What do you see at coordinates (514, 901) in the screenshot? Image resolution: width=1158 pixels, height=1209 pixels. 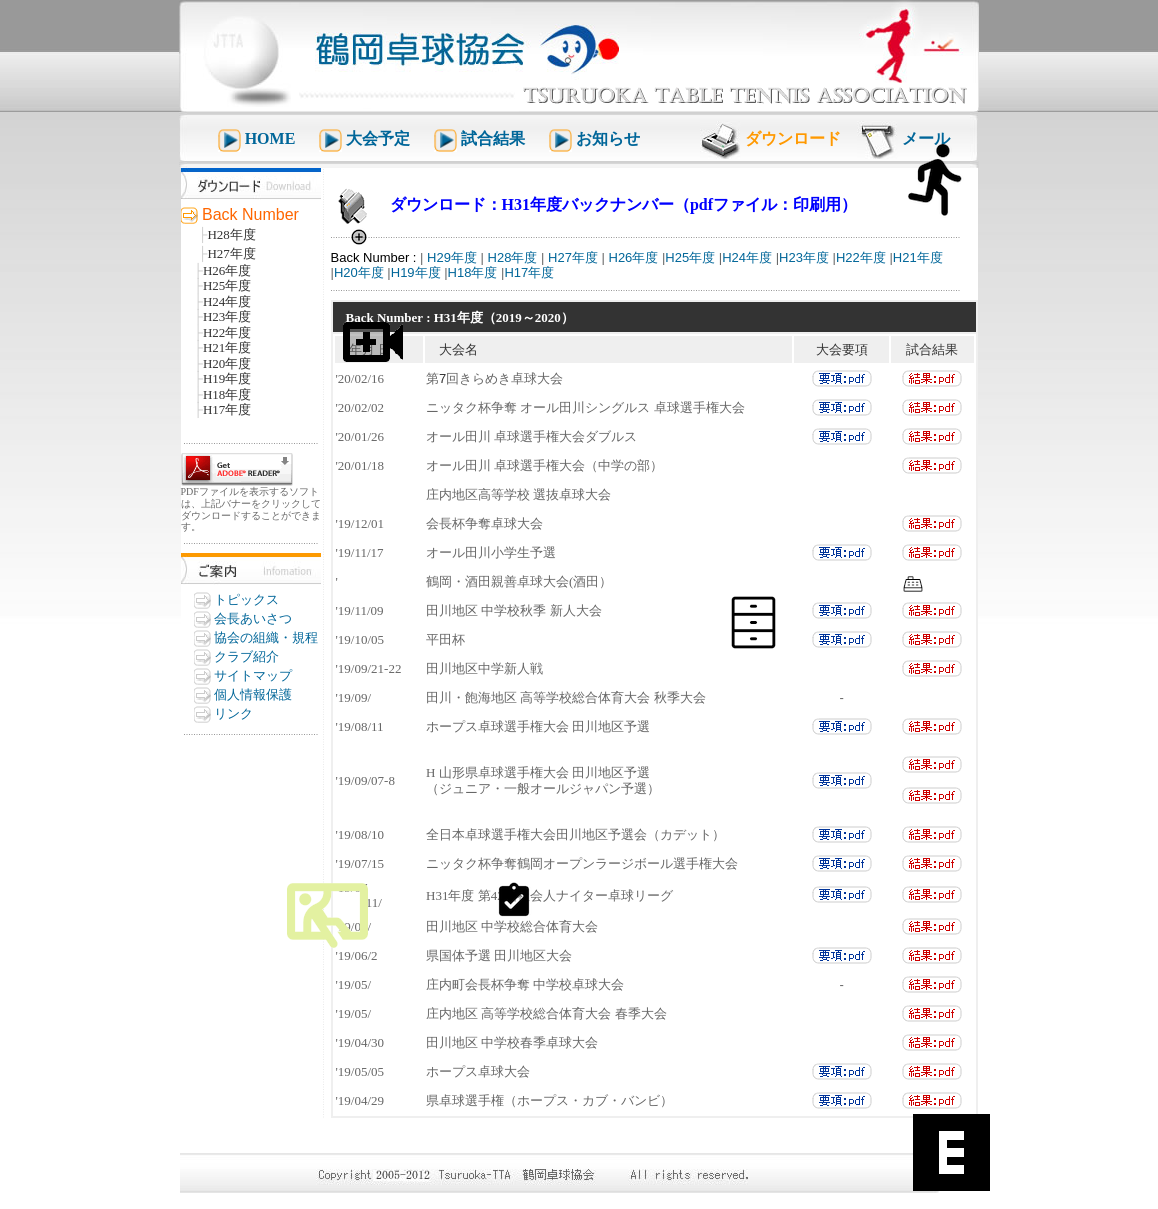 I see `view completed tasks or assignments` at bounding box center [514, 901].